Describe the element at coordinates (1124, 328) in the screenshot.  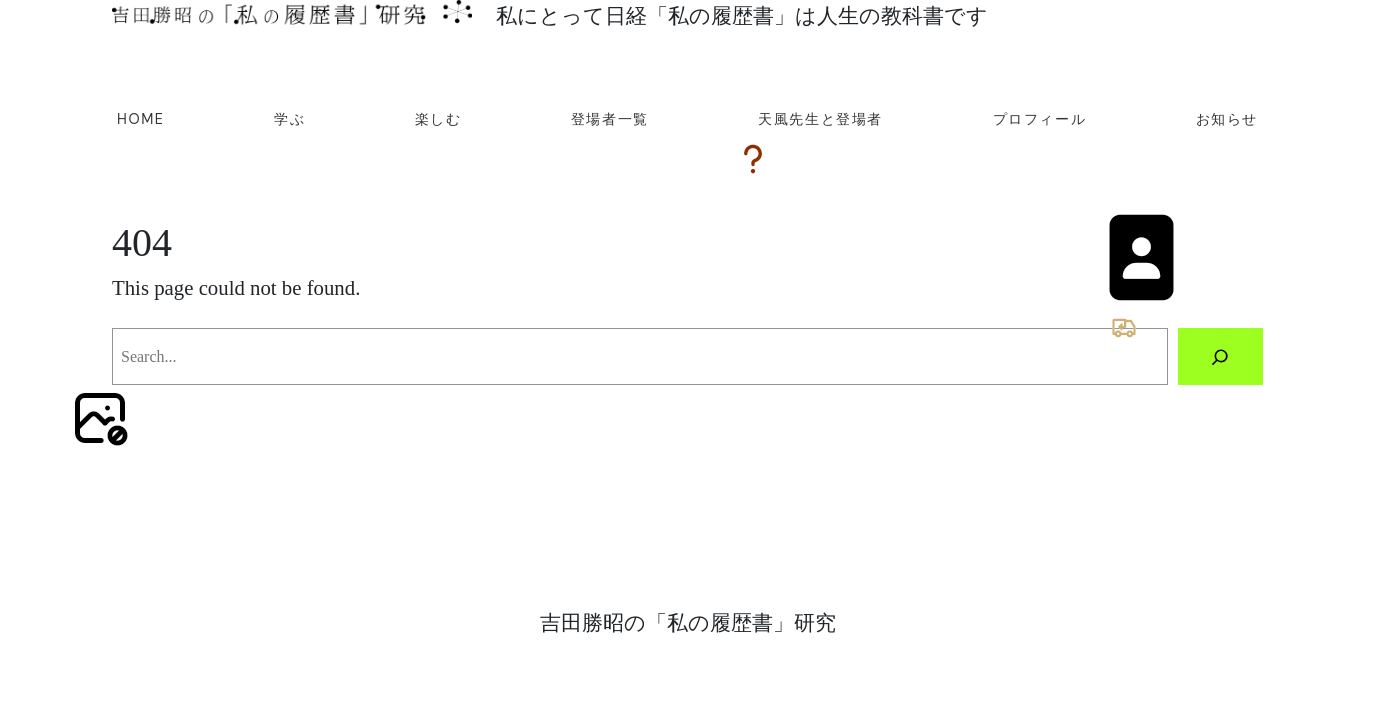
I see `initiate a product return` at that location.